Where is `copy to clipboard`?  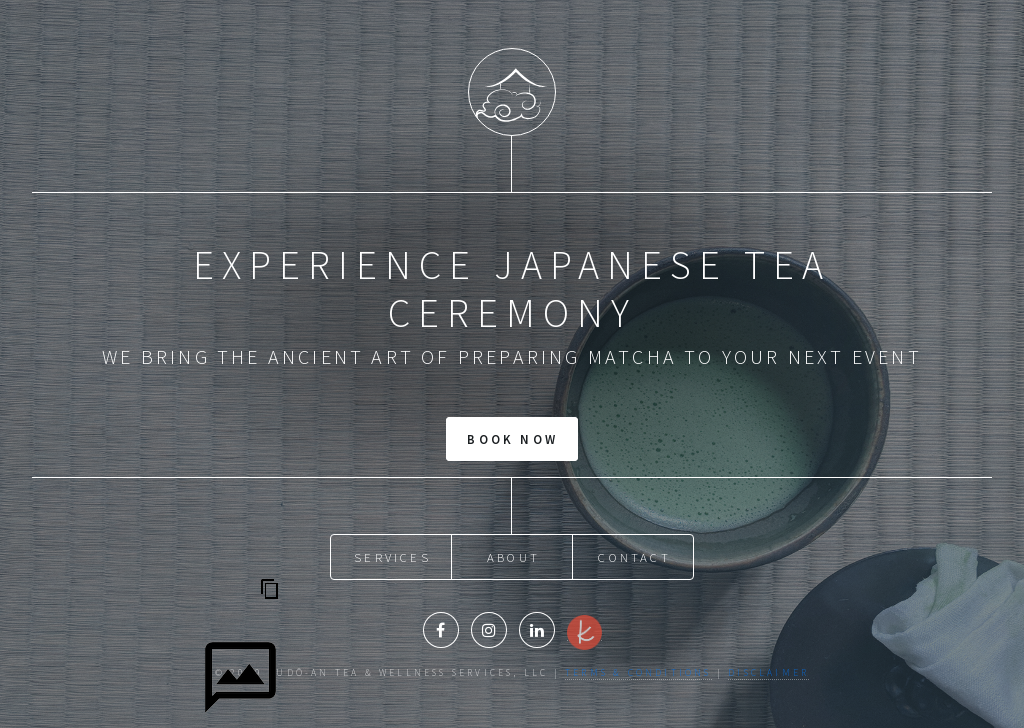
copy to clipboard is located at coordinates (270, 589).